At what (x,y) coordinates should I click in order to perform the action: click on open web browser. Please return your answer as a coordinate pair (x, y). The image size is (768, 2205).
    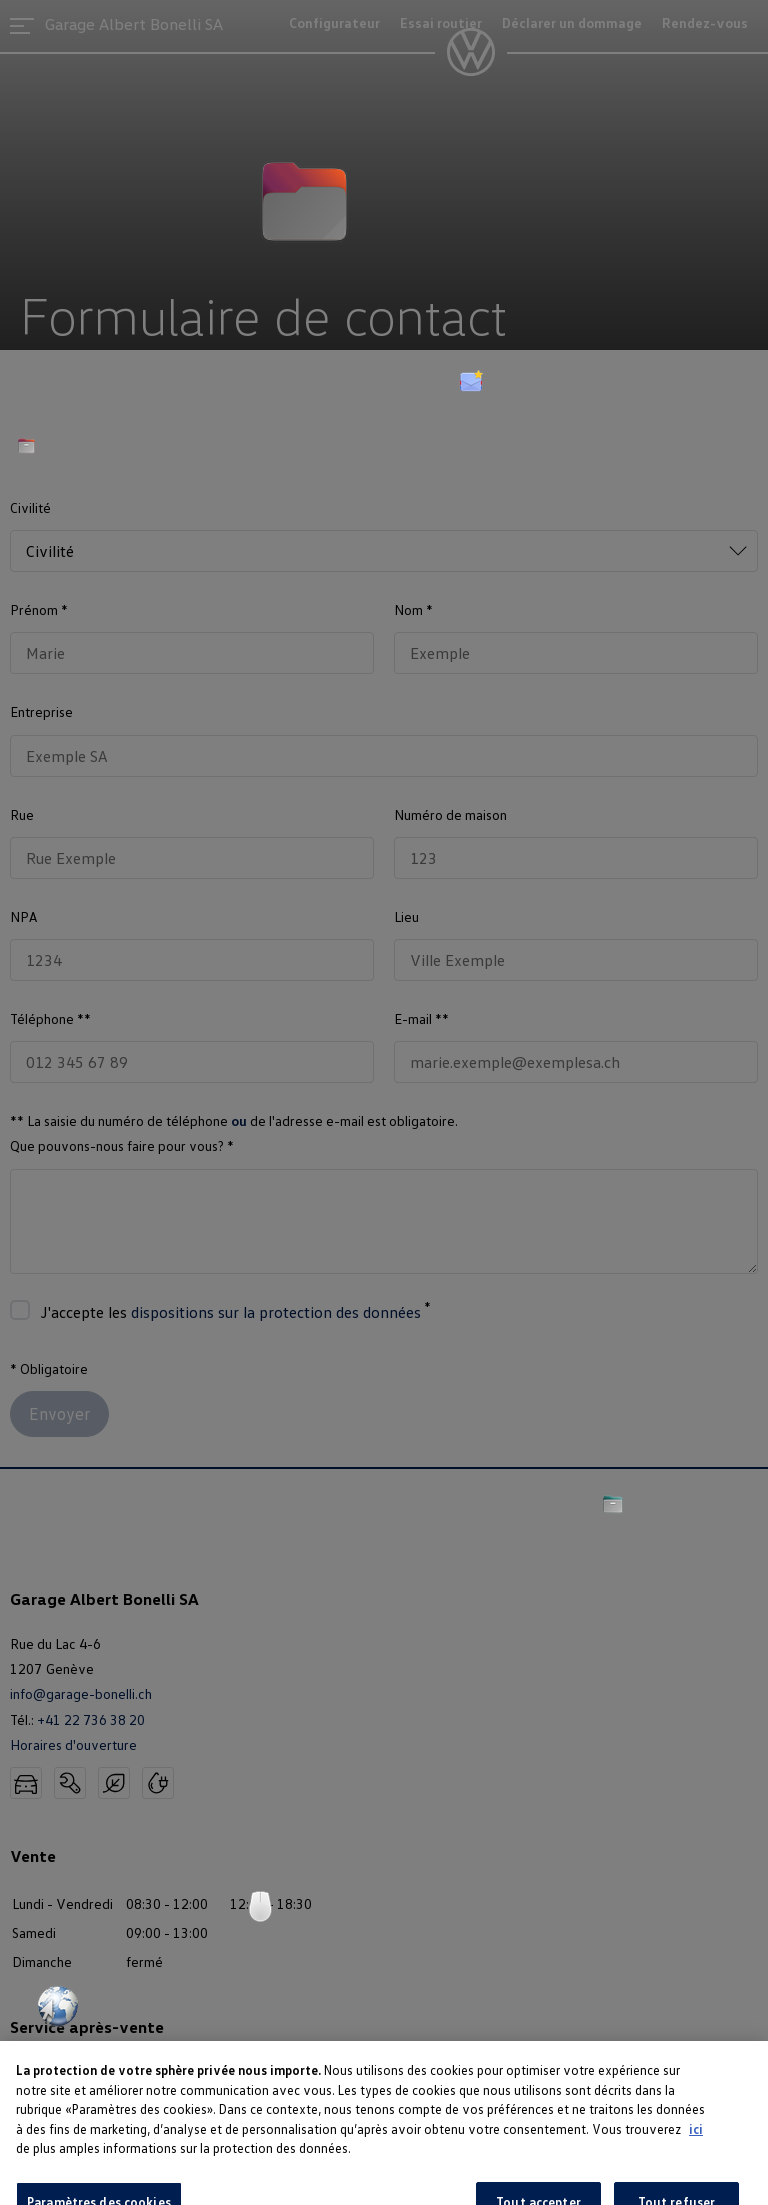
    Looking at the image, I should click on (58, 2006).